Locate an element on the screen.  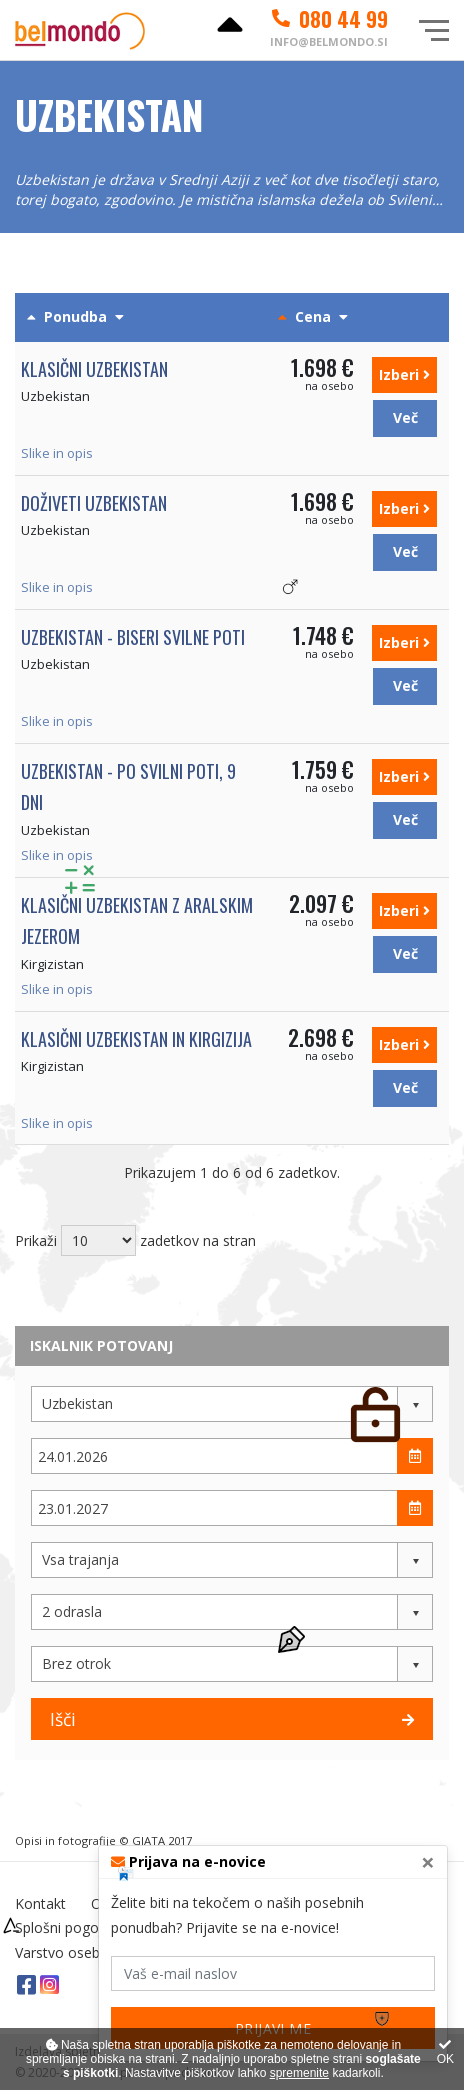
indicates transgender or non-binary gender identity option is located at coordinates (290, 586).